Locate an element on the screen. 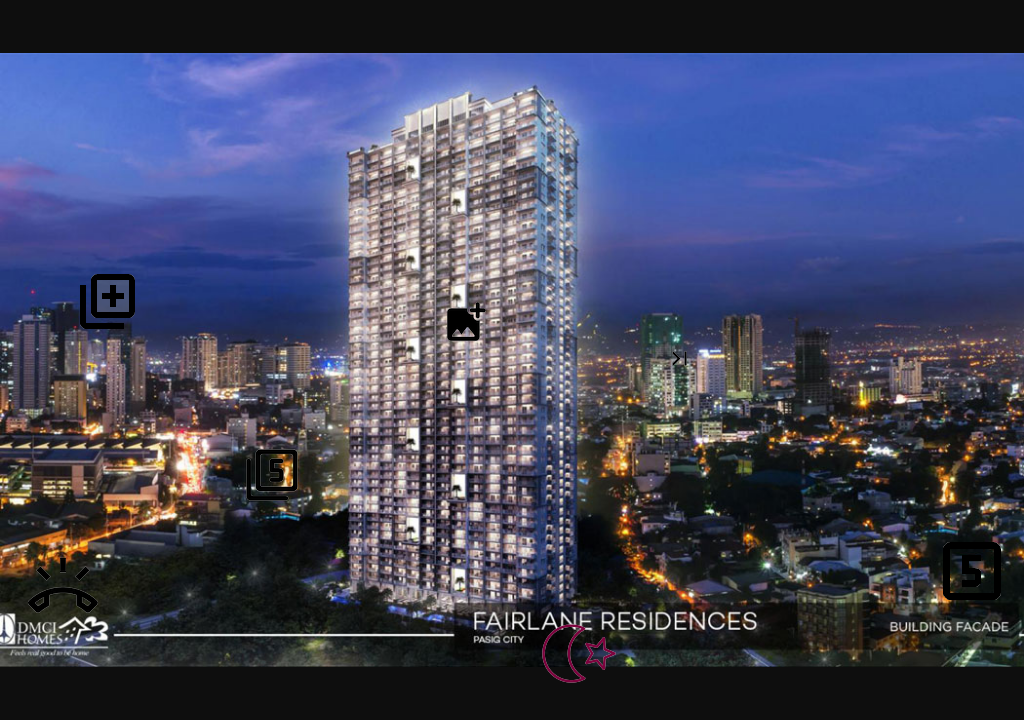 The width and height of the screenshot is (1024, 720). incoming call alert is located at coordinates (63, 587).